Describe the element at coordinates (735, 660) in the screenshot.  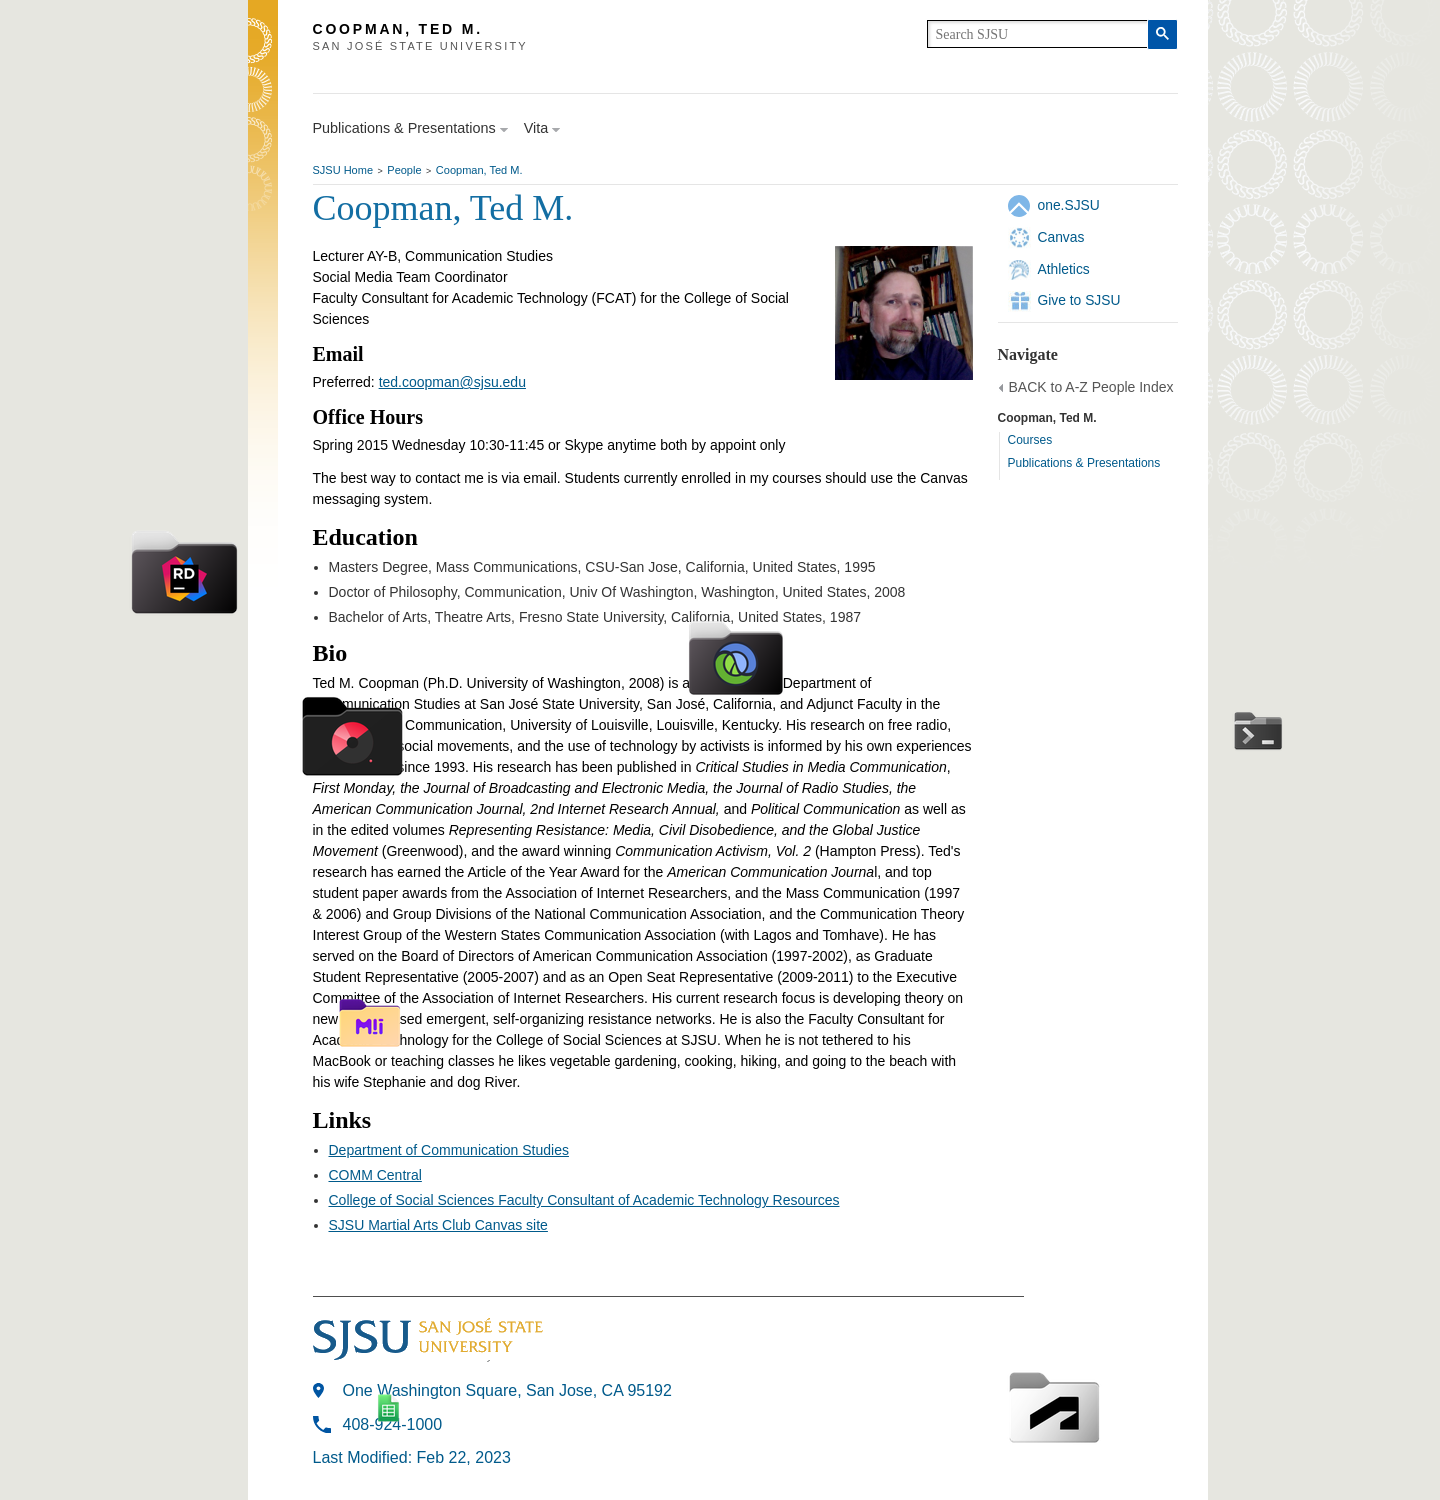
I see `open folder containing clojure project files` at that location.